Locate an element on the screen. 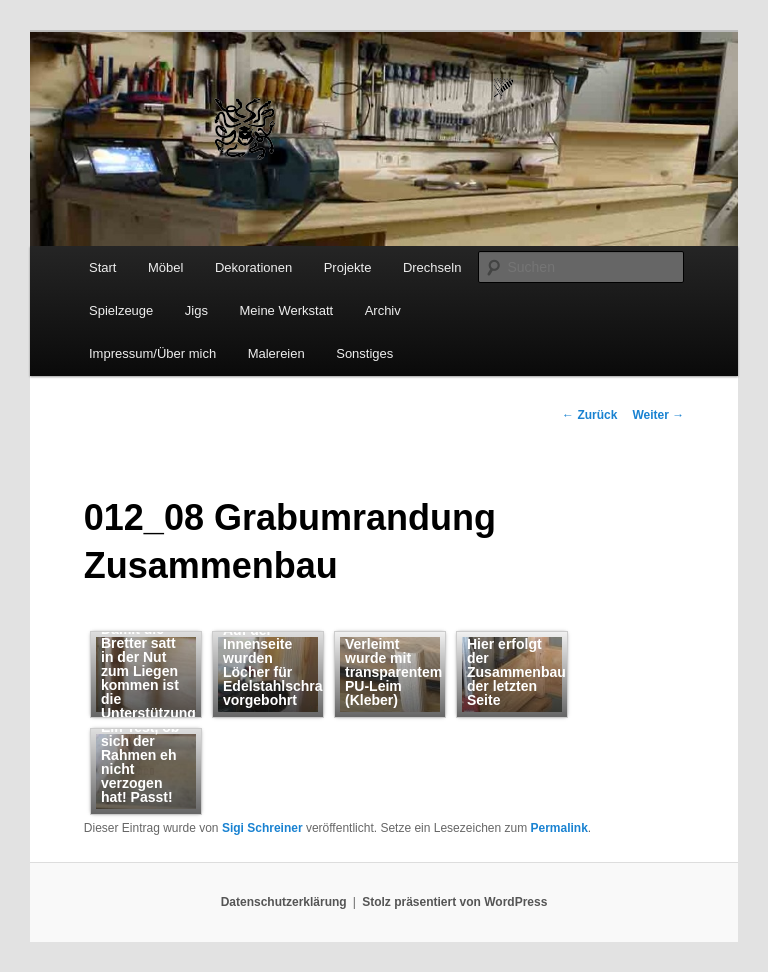 Image resolution: width=768 pixels, height=972 pixels. select medusa character or monster type is located at coordinates (245, 129).